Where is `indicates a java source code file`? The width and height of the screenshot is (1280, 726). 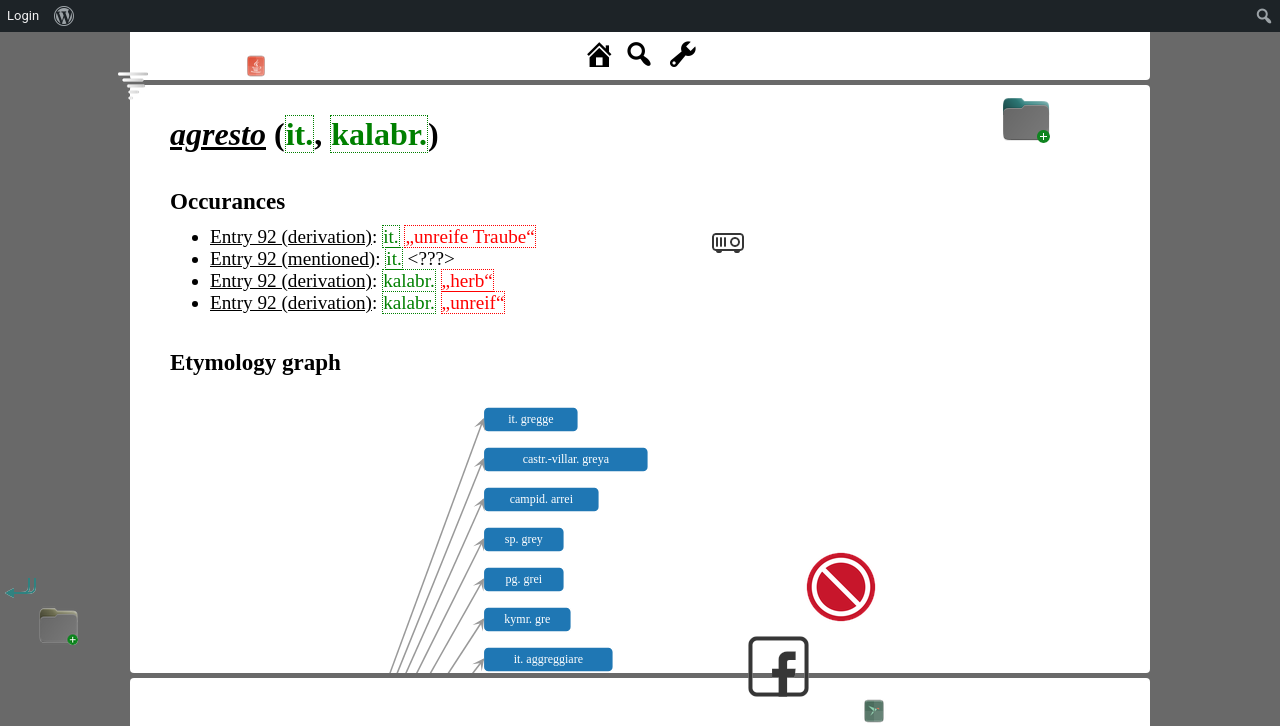 indicates a java source code file is located at coordinates (256, 66).